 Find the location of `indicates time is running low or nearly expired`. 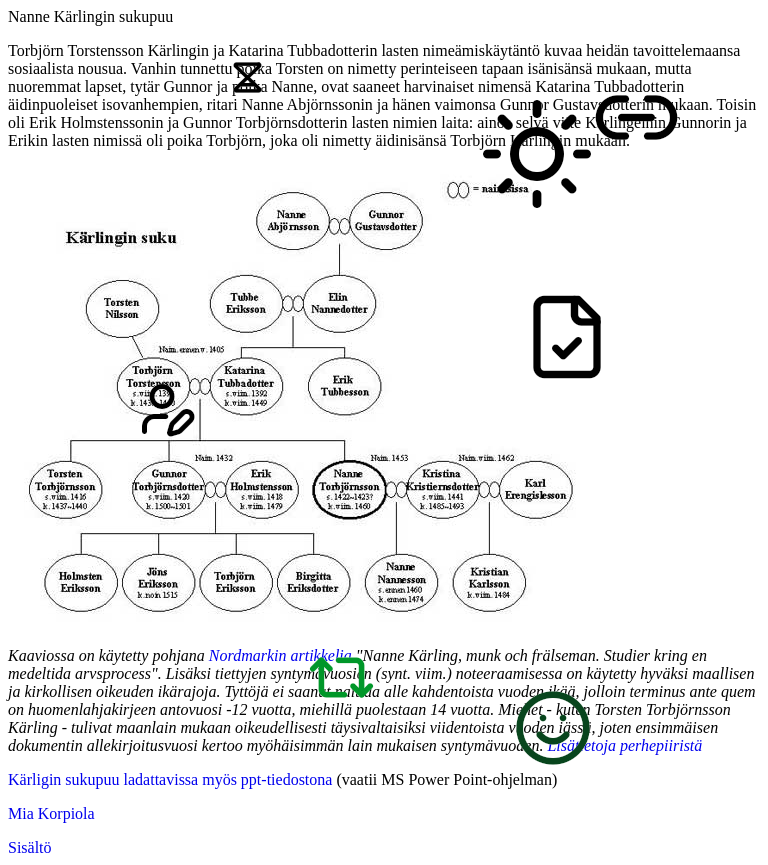

indicates time is running low or nearly expired is located at coordinates (247, 77).